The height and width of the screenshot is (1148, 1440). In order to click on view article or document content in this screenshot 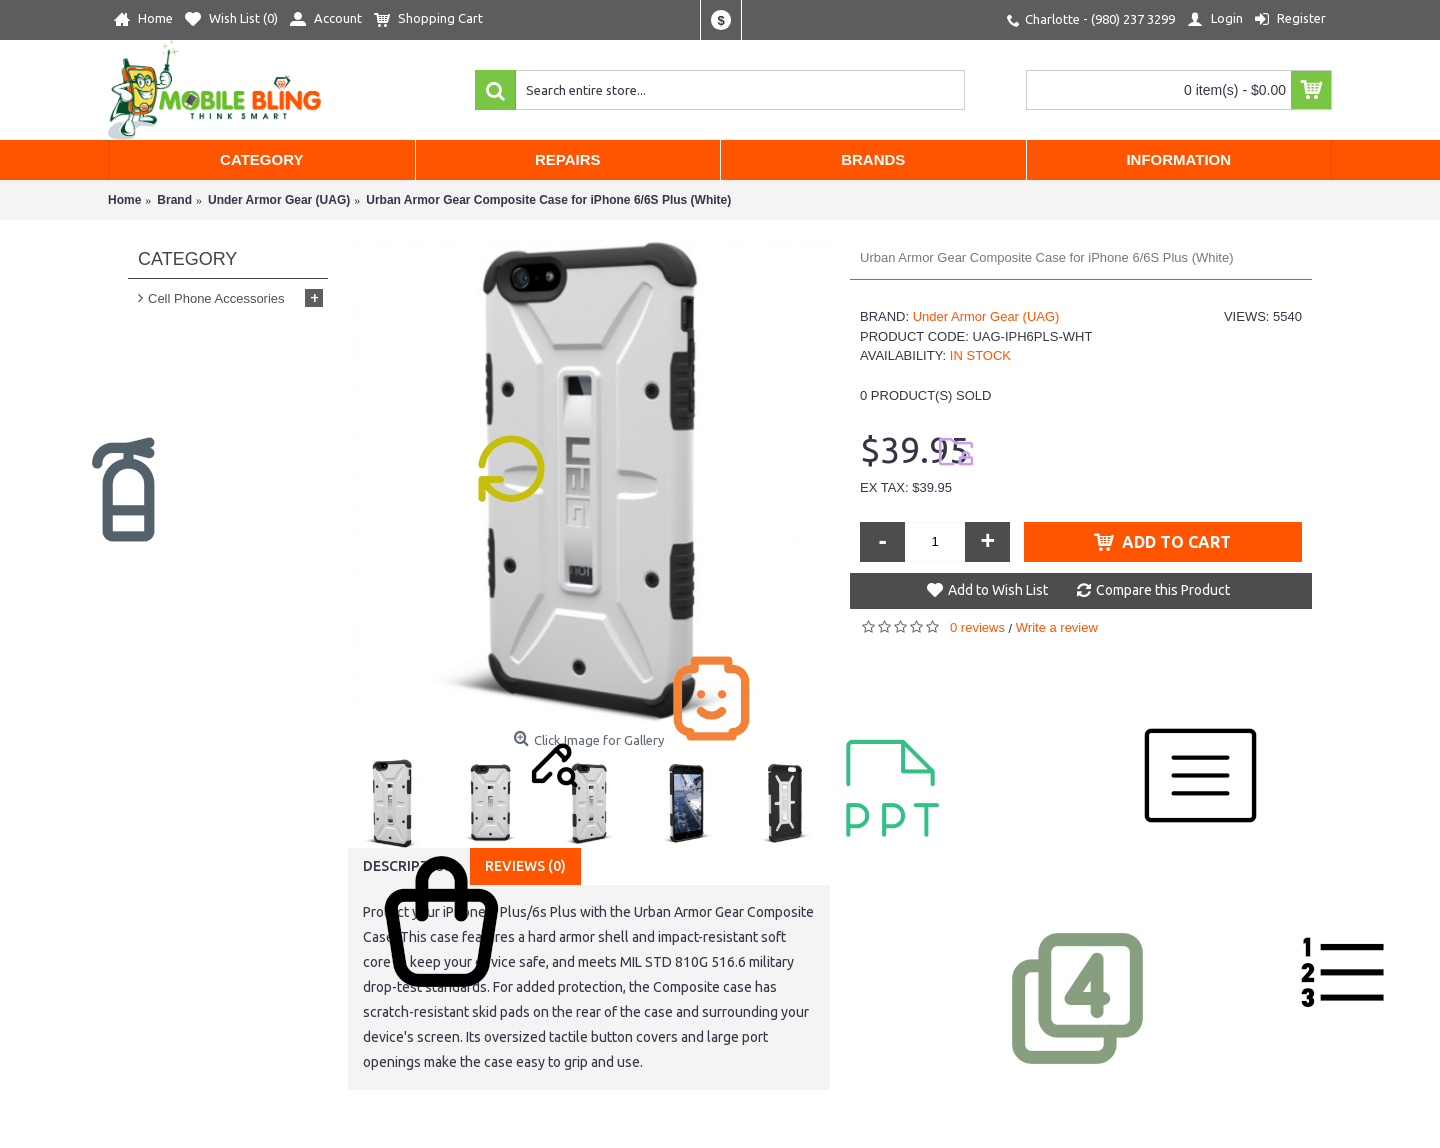, I will do `click(1200, 775)`.